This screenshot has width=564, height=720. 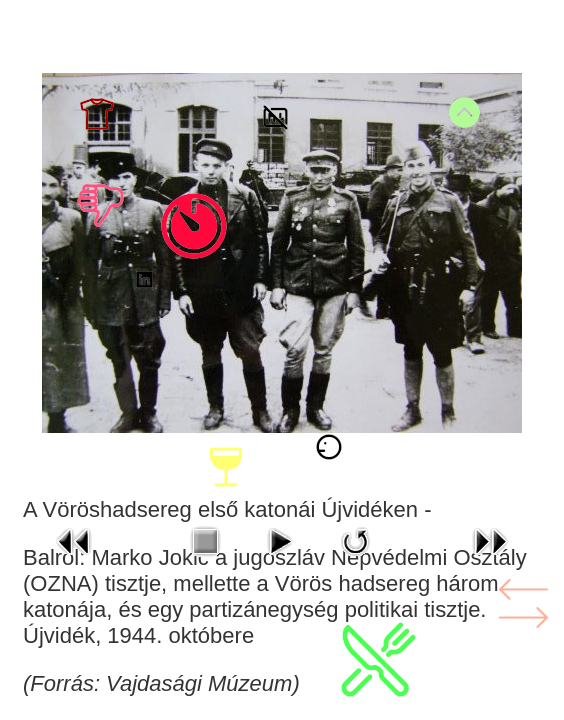 I want to click on emoji or reaction looking left, so click(x=329, y=447).